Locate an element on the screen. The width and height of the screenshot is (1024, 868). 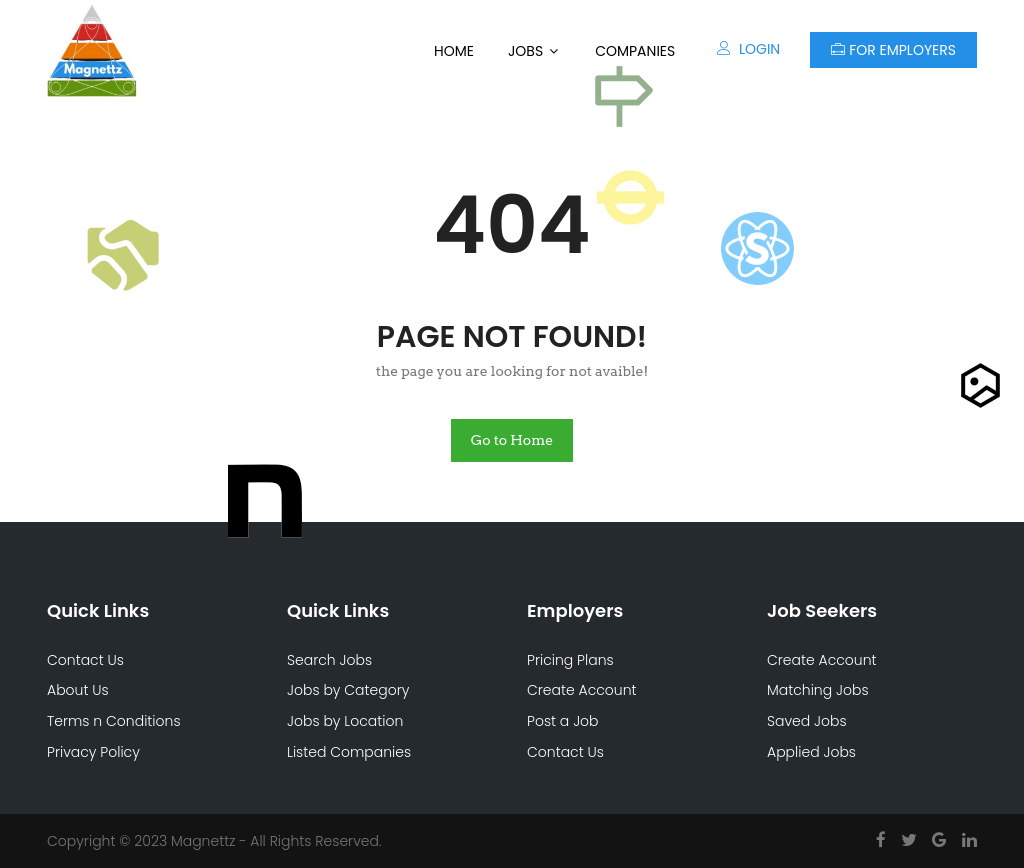
indicates a partnership or collaboration is located at coordinates (125, 254).